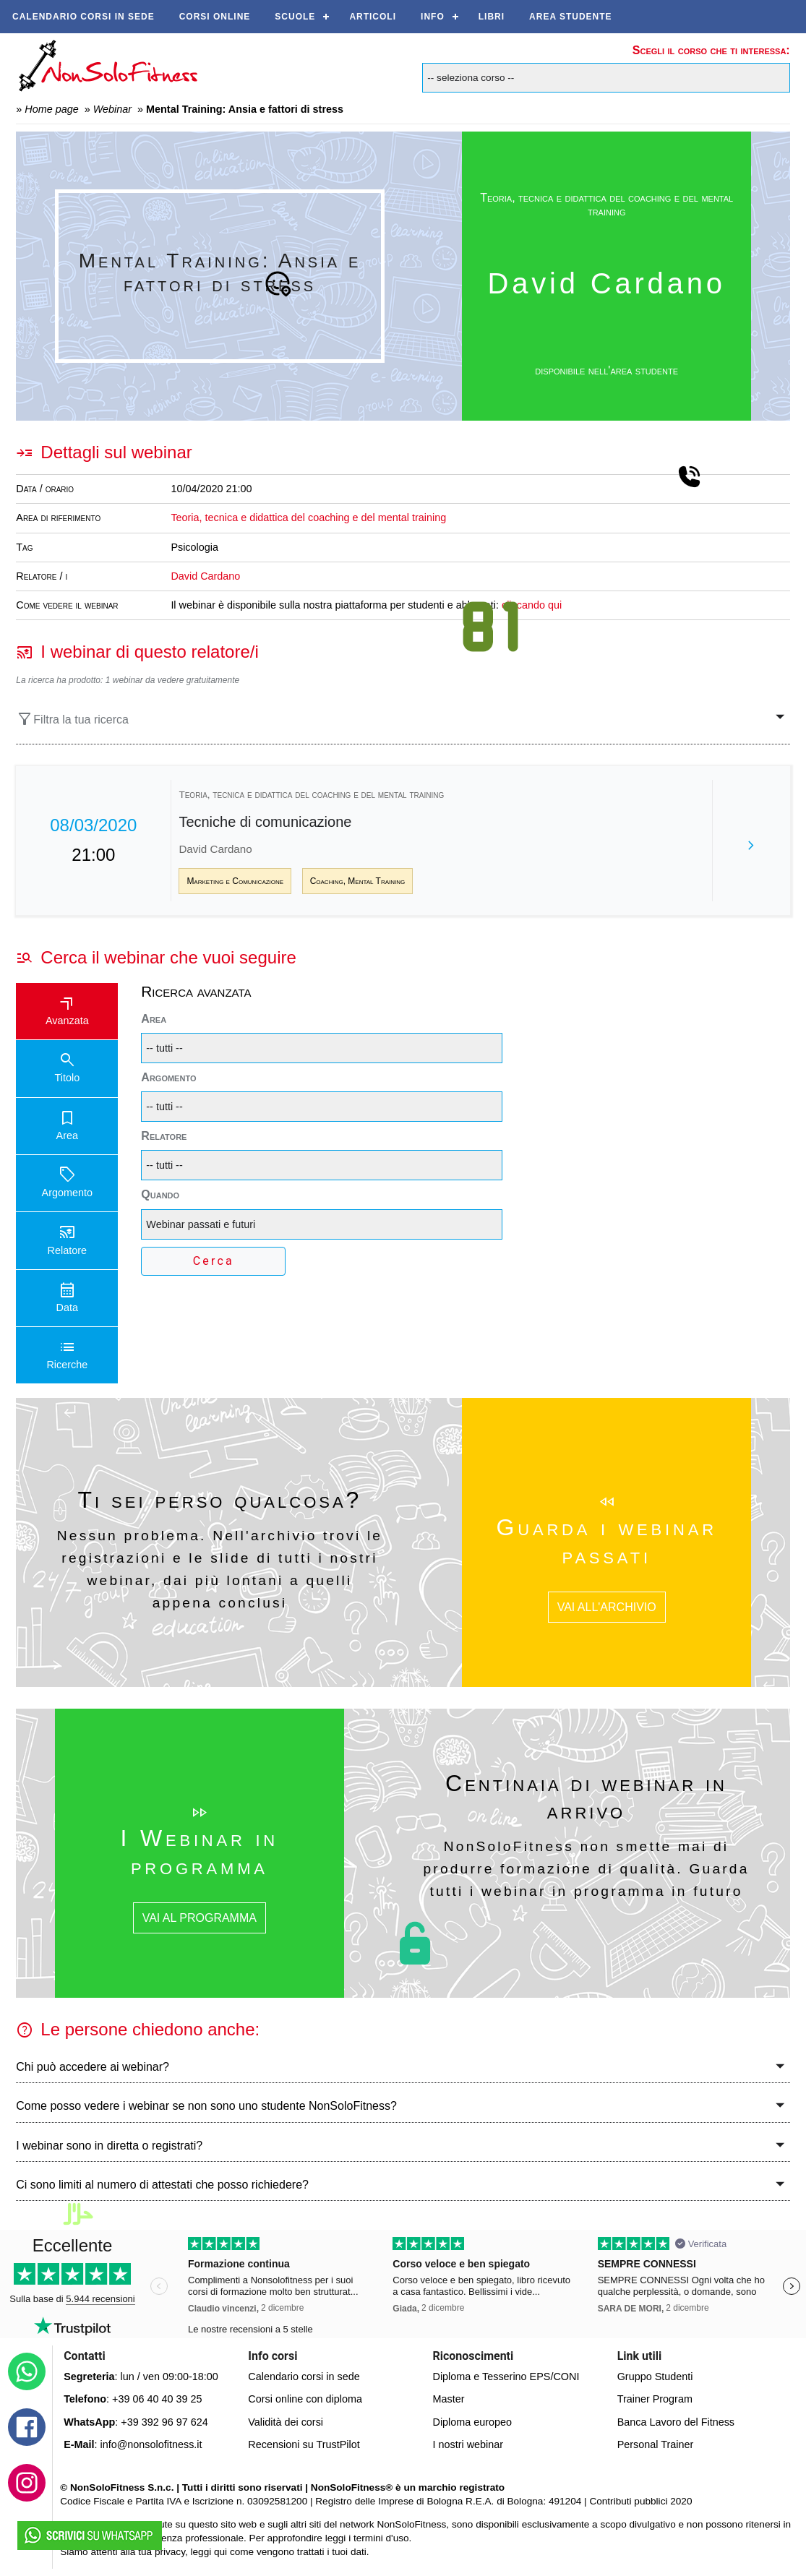 This screenshot has width=806, height=2576. What do you see at coordinates (77, 2214) in the screenshot?
I see `switch to arabic language` at bounding box center [77, 2214].